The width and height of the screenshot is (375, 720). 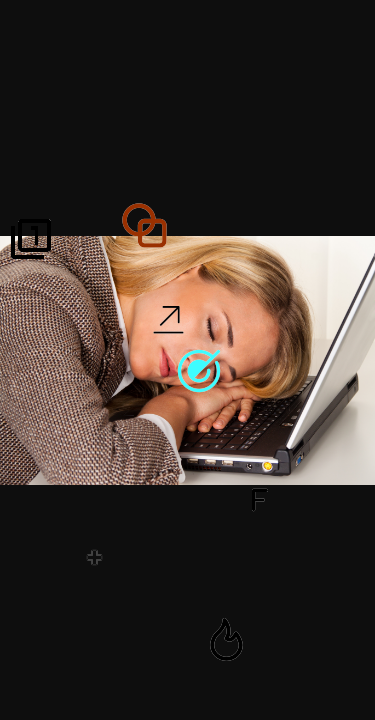 I want to click on toggle between circular and square shape options, so click(x=144, y=225).